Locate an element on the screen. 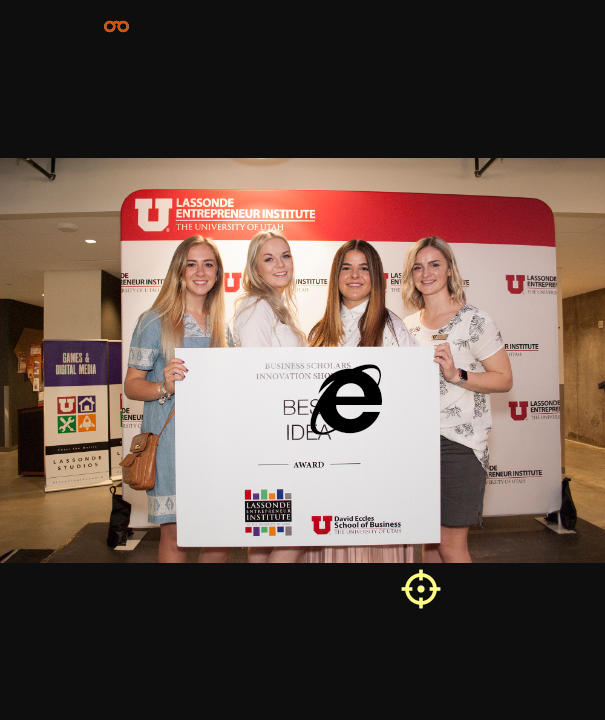 The image size is (605, 720). enable reading or accessibility mode is located at coordinates (116, 26).